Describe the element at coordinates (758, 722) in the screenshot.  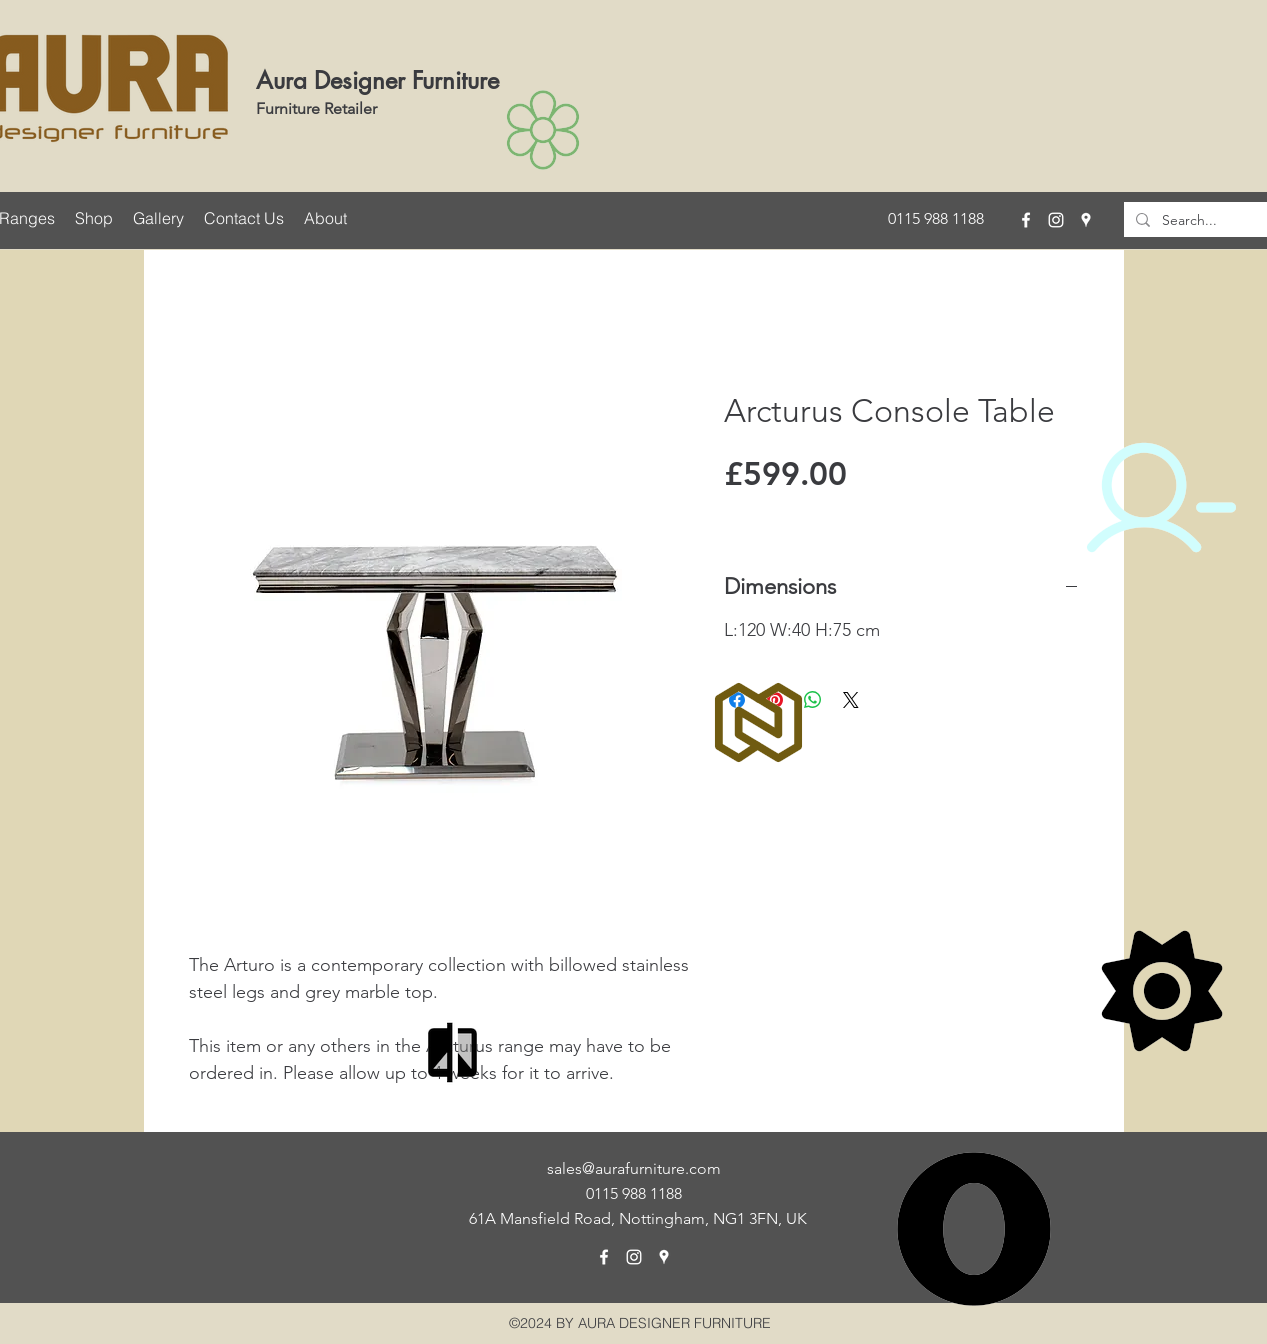
I see `nexo cryptocurrency platform logo` at that location.